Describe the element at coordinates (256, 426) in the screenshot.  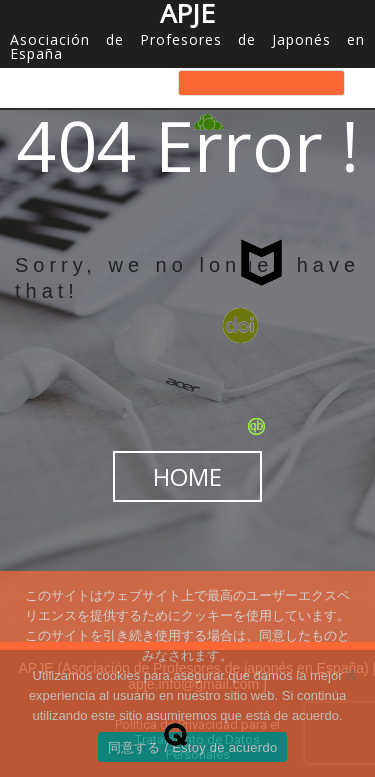
I see `open qbittorrent torrent client` at that location.